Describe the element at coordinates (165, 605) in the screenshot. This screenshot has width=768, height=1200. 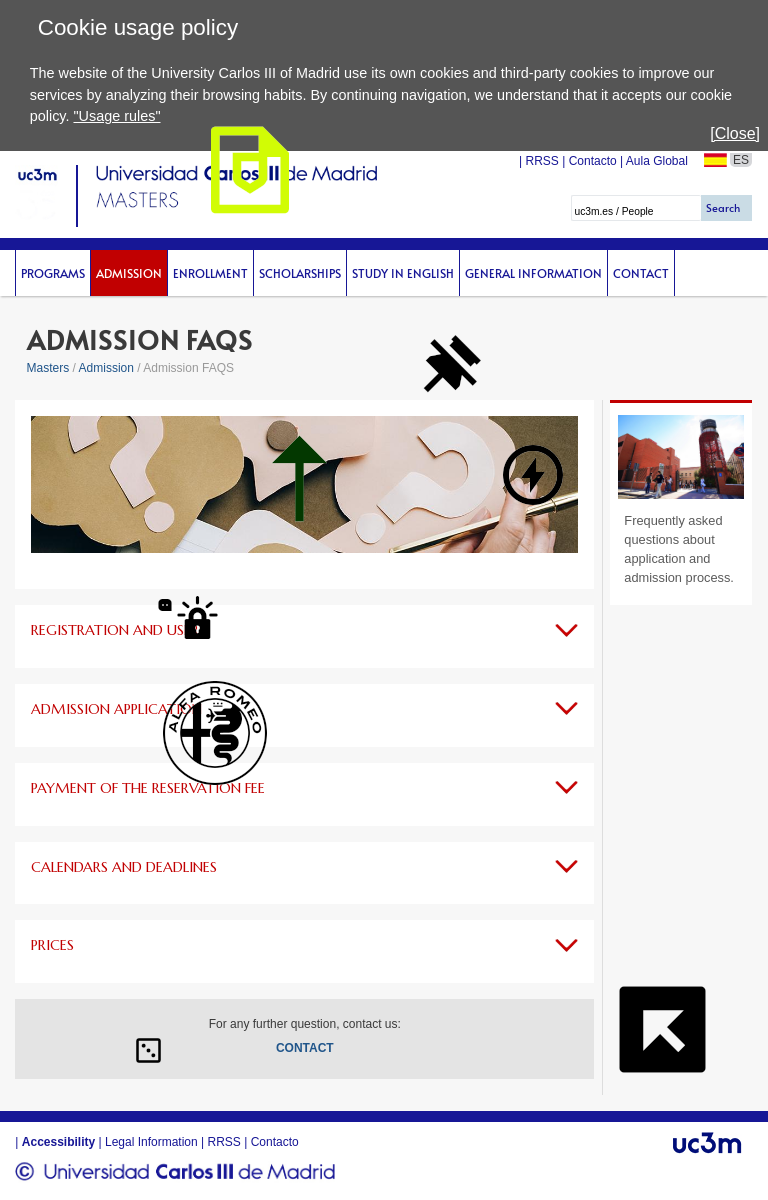
I see `open messaging or chat app` at that location.